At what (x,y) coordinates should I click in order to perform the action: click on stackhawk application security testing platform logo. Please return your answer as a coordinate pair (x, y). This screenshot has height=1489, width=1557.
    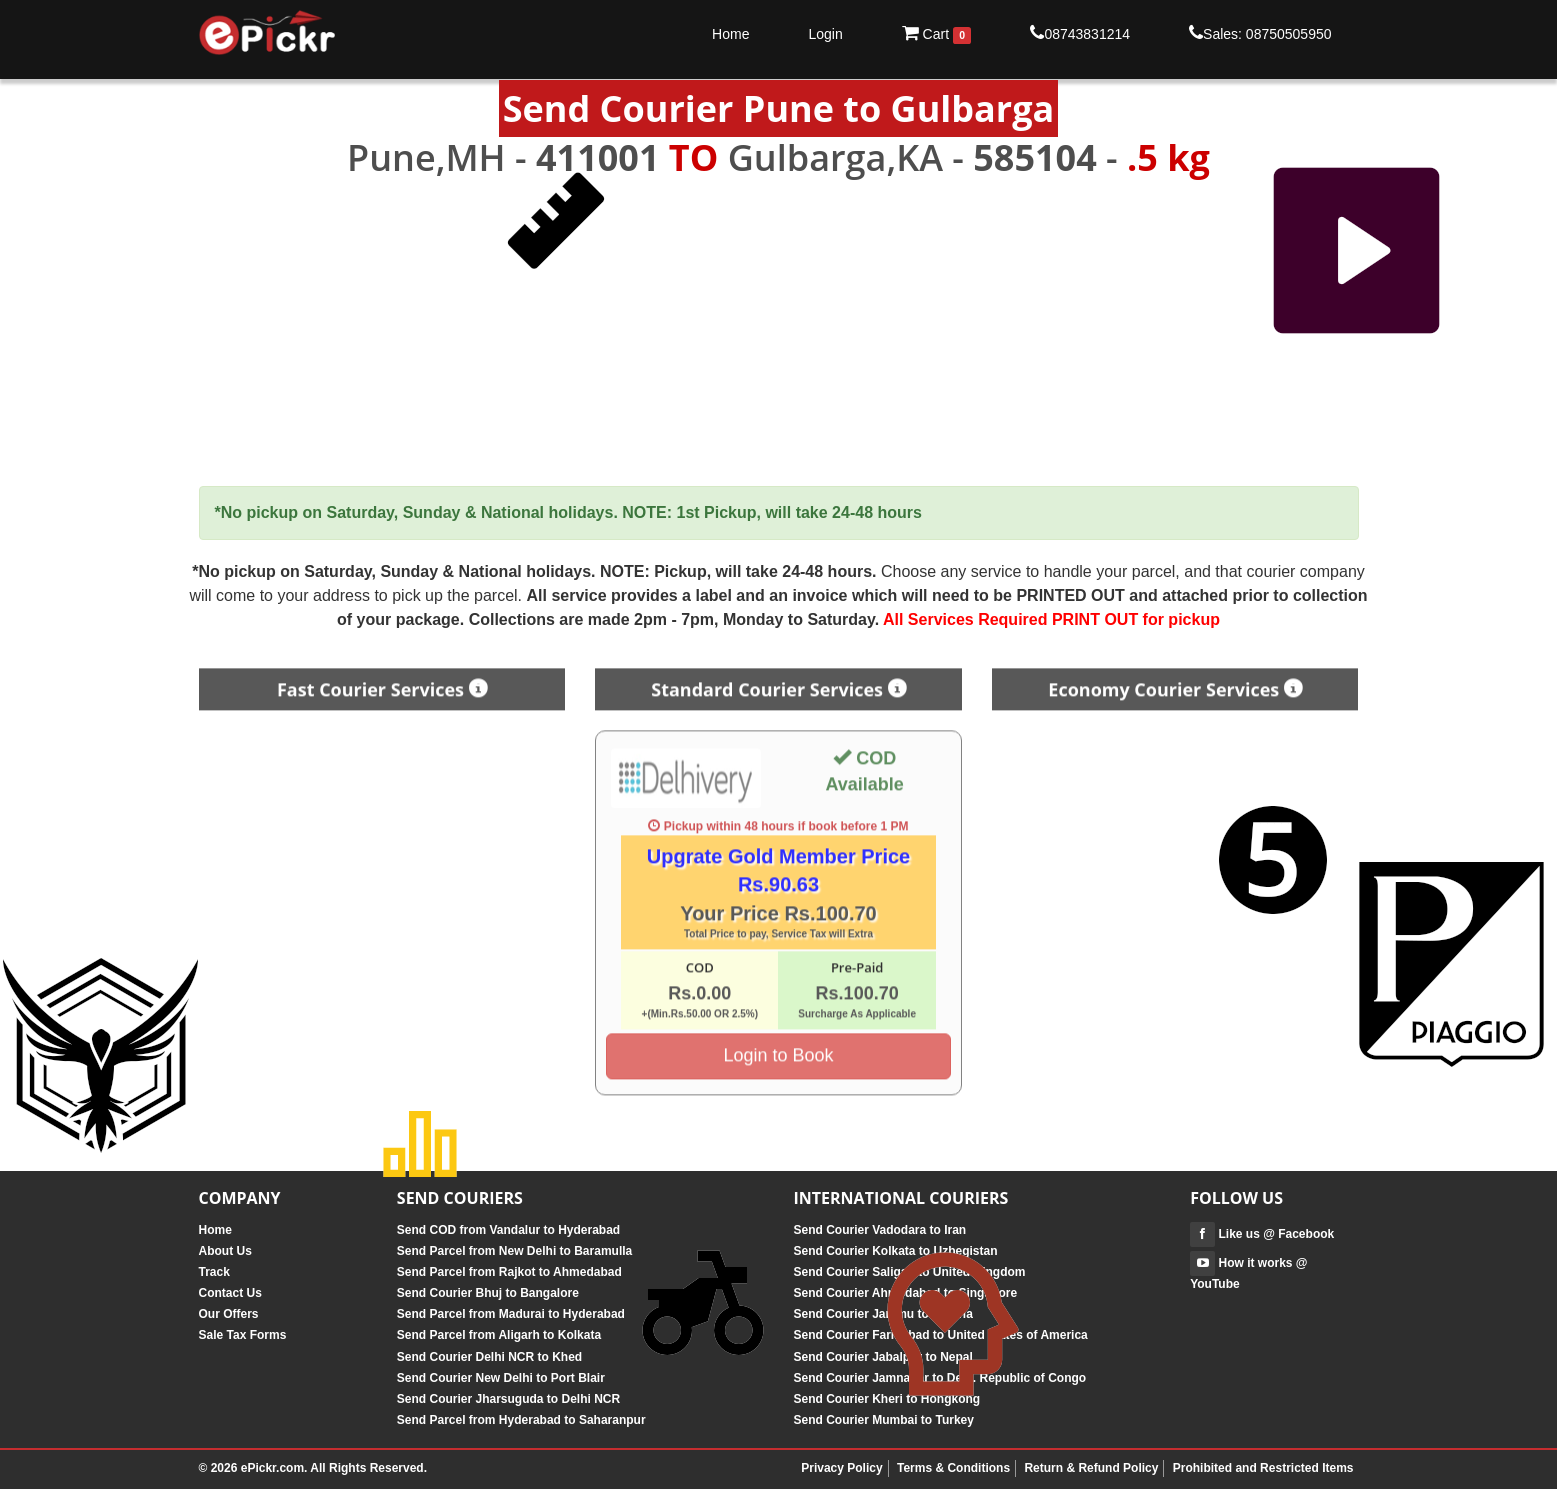
    Looking at the image, I should click on (100, 1055).